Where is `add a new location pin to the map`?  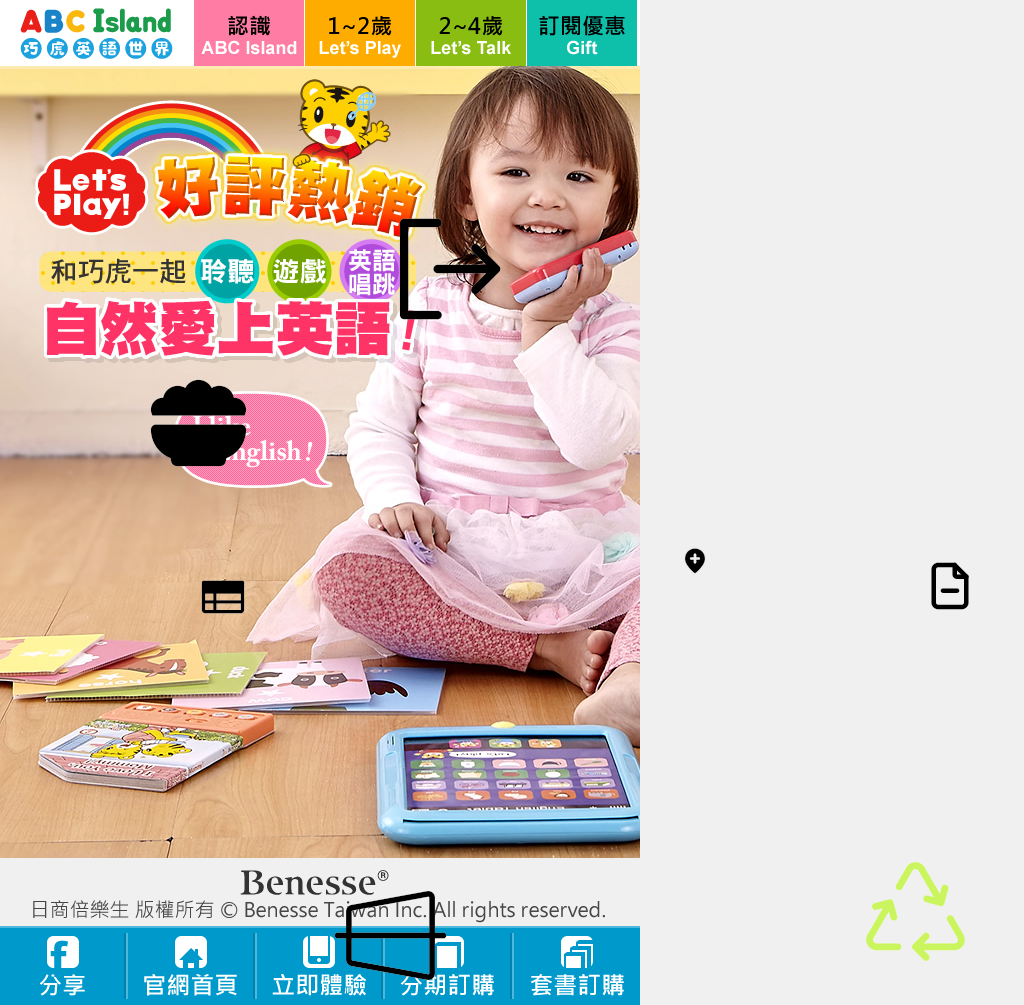
add a new location pin to the map is located at coordinates (695, 561).